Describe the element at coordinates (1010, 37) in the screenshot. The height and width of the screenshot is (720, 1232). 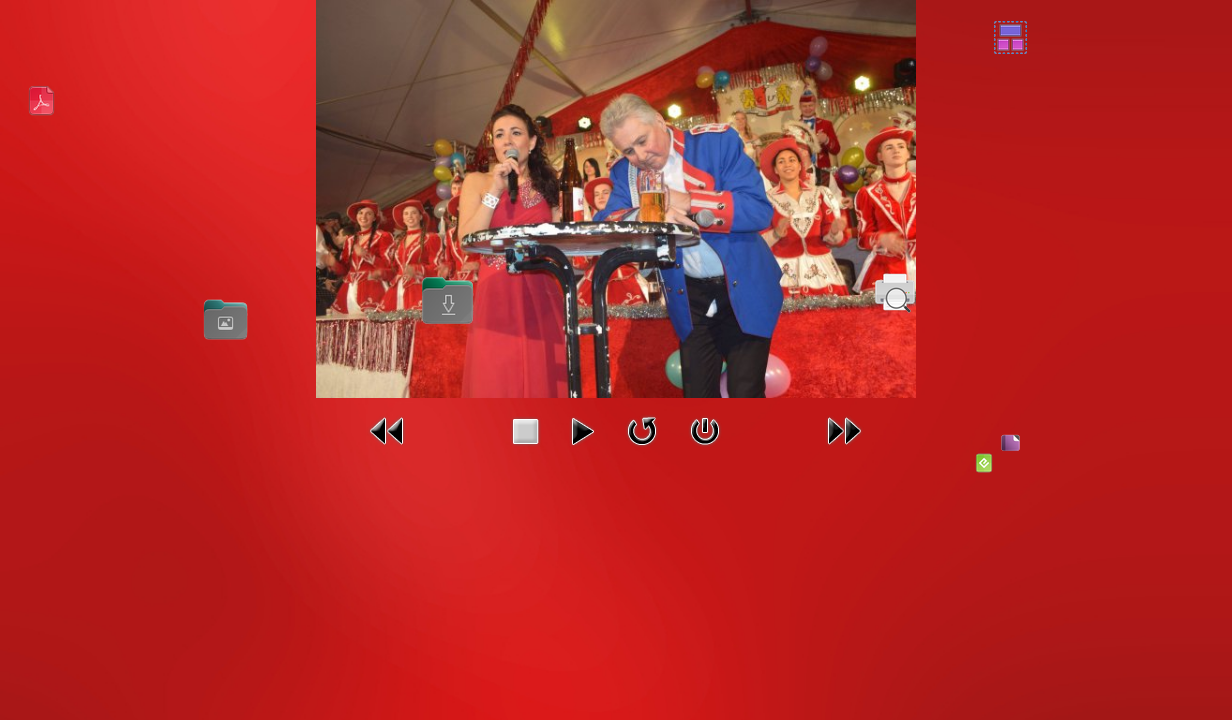
I see `select all items in the current view` at that location.